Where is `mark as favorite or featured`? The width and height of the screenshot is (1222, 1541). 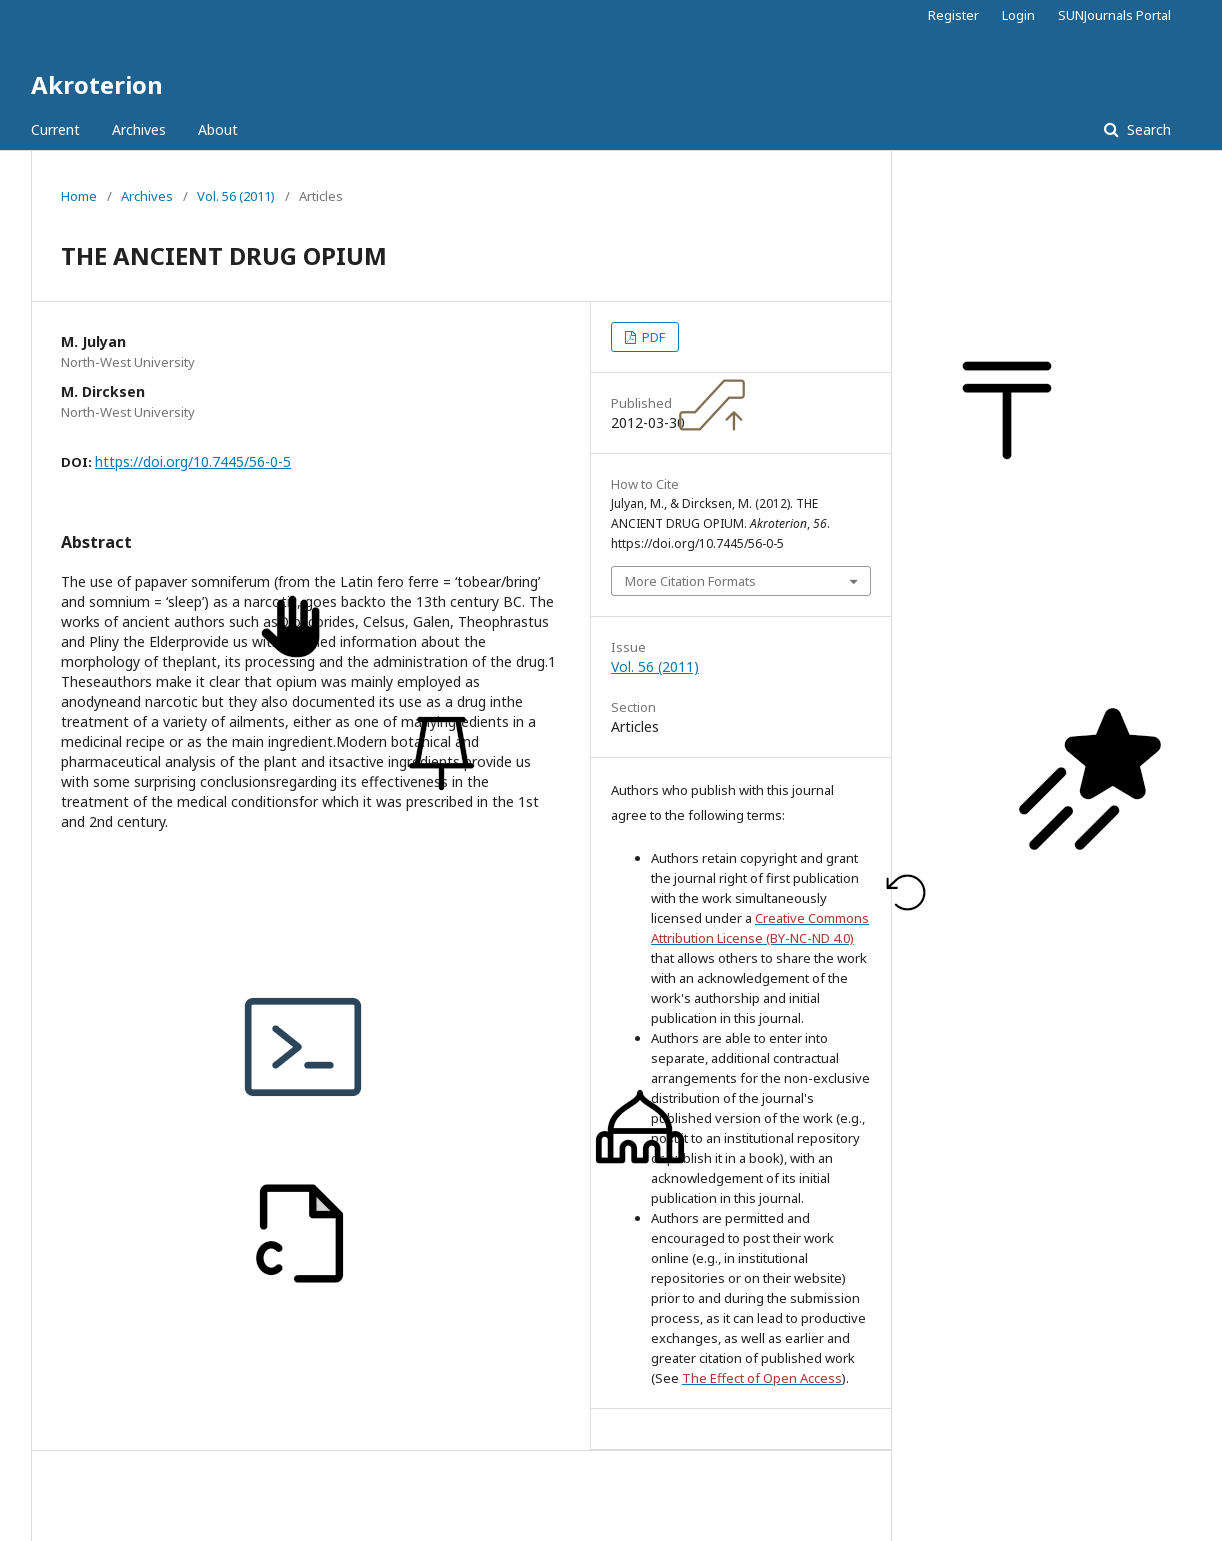 mark as favorite or featured is located at coordinates (1090, 779).